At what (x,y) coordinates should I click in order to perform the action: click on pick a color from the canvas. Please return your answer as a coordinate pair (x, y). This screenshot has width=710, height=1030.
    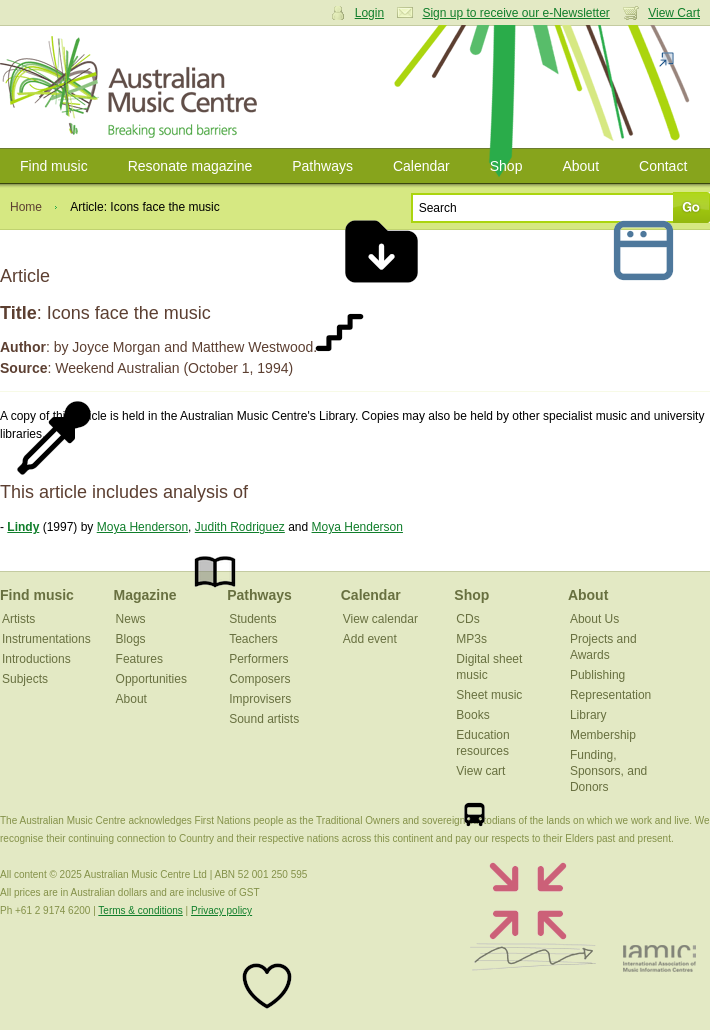
    Looking at the image, I should click on (54, 438).